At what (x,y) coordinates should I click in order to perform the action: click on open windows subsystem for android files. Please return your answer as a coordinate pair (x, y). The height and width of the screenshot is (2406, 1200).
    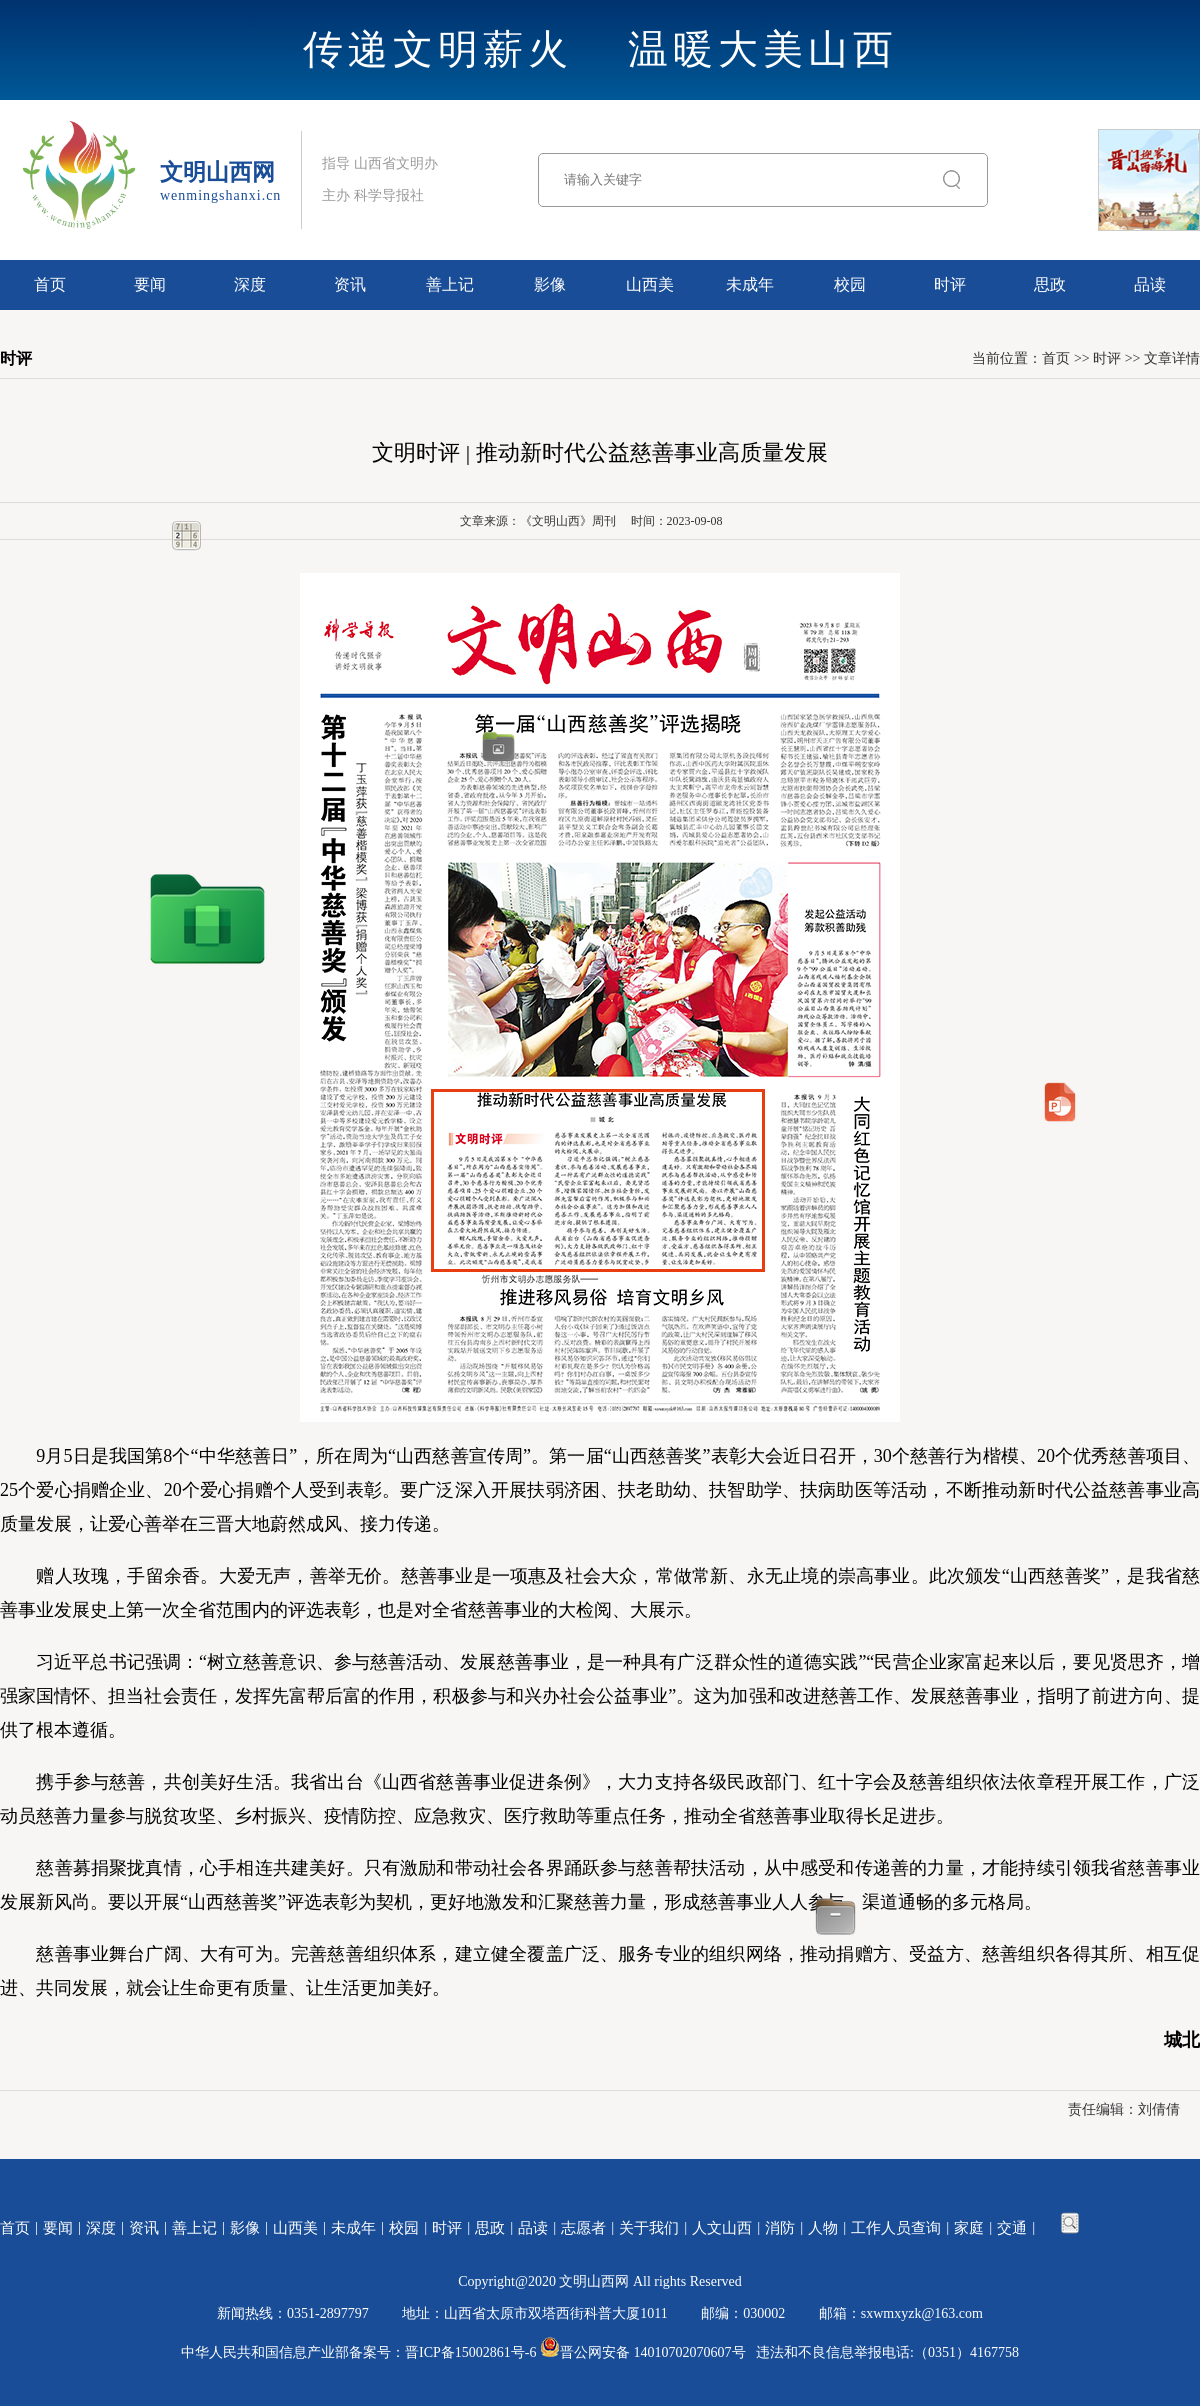
    Looking at the image, I should click on (207, 922).